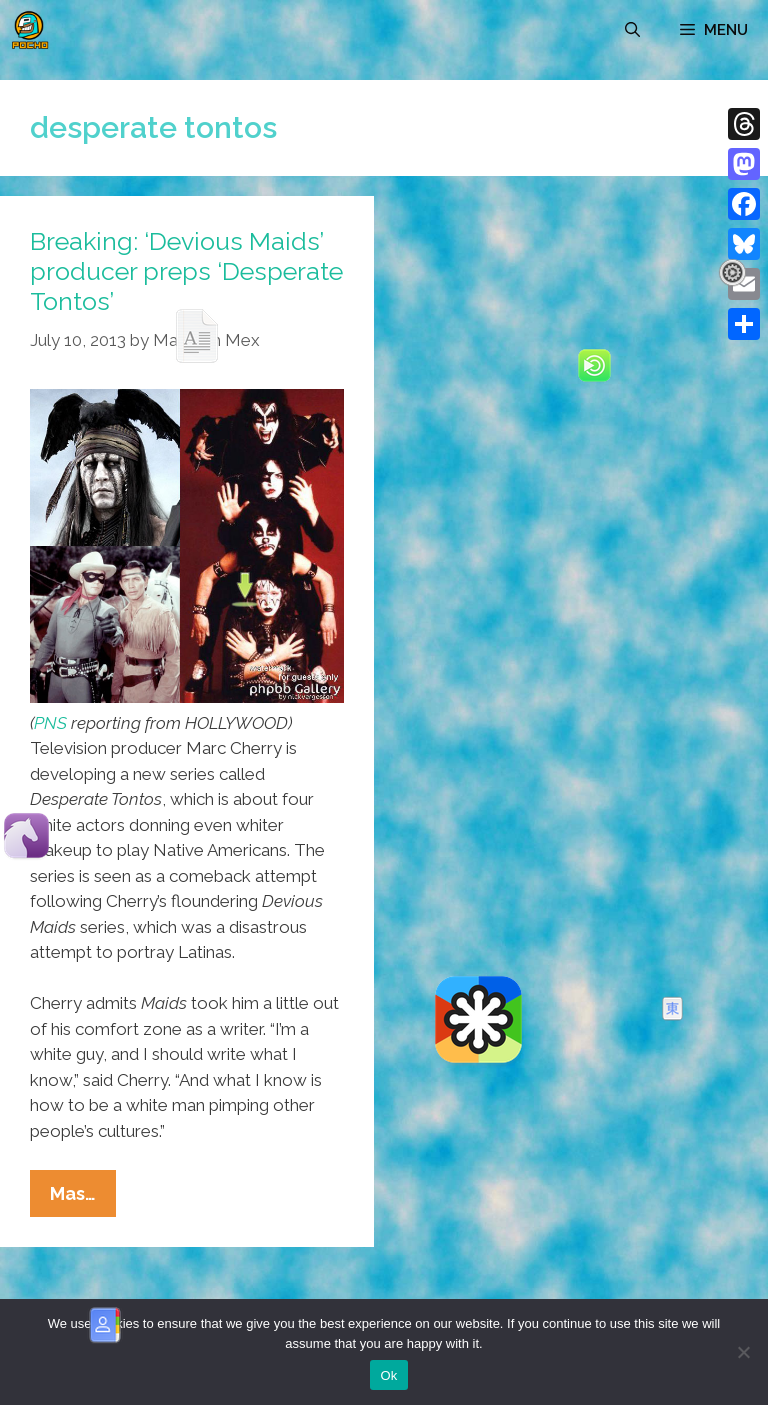 This screenshot has width=768, height=1405. What do you see at coordinates (105, 1325) in the screenshot?
I see `open the contacts app` at bounding box center [105, 1325].